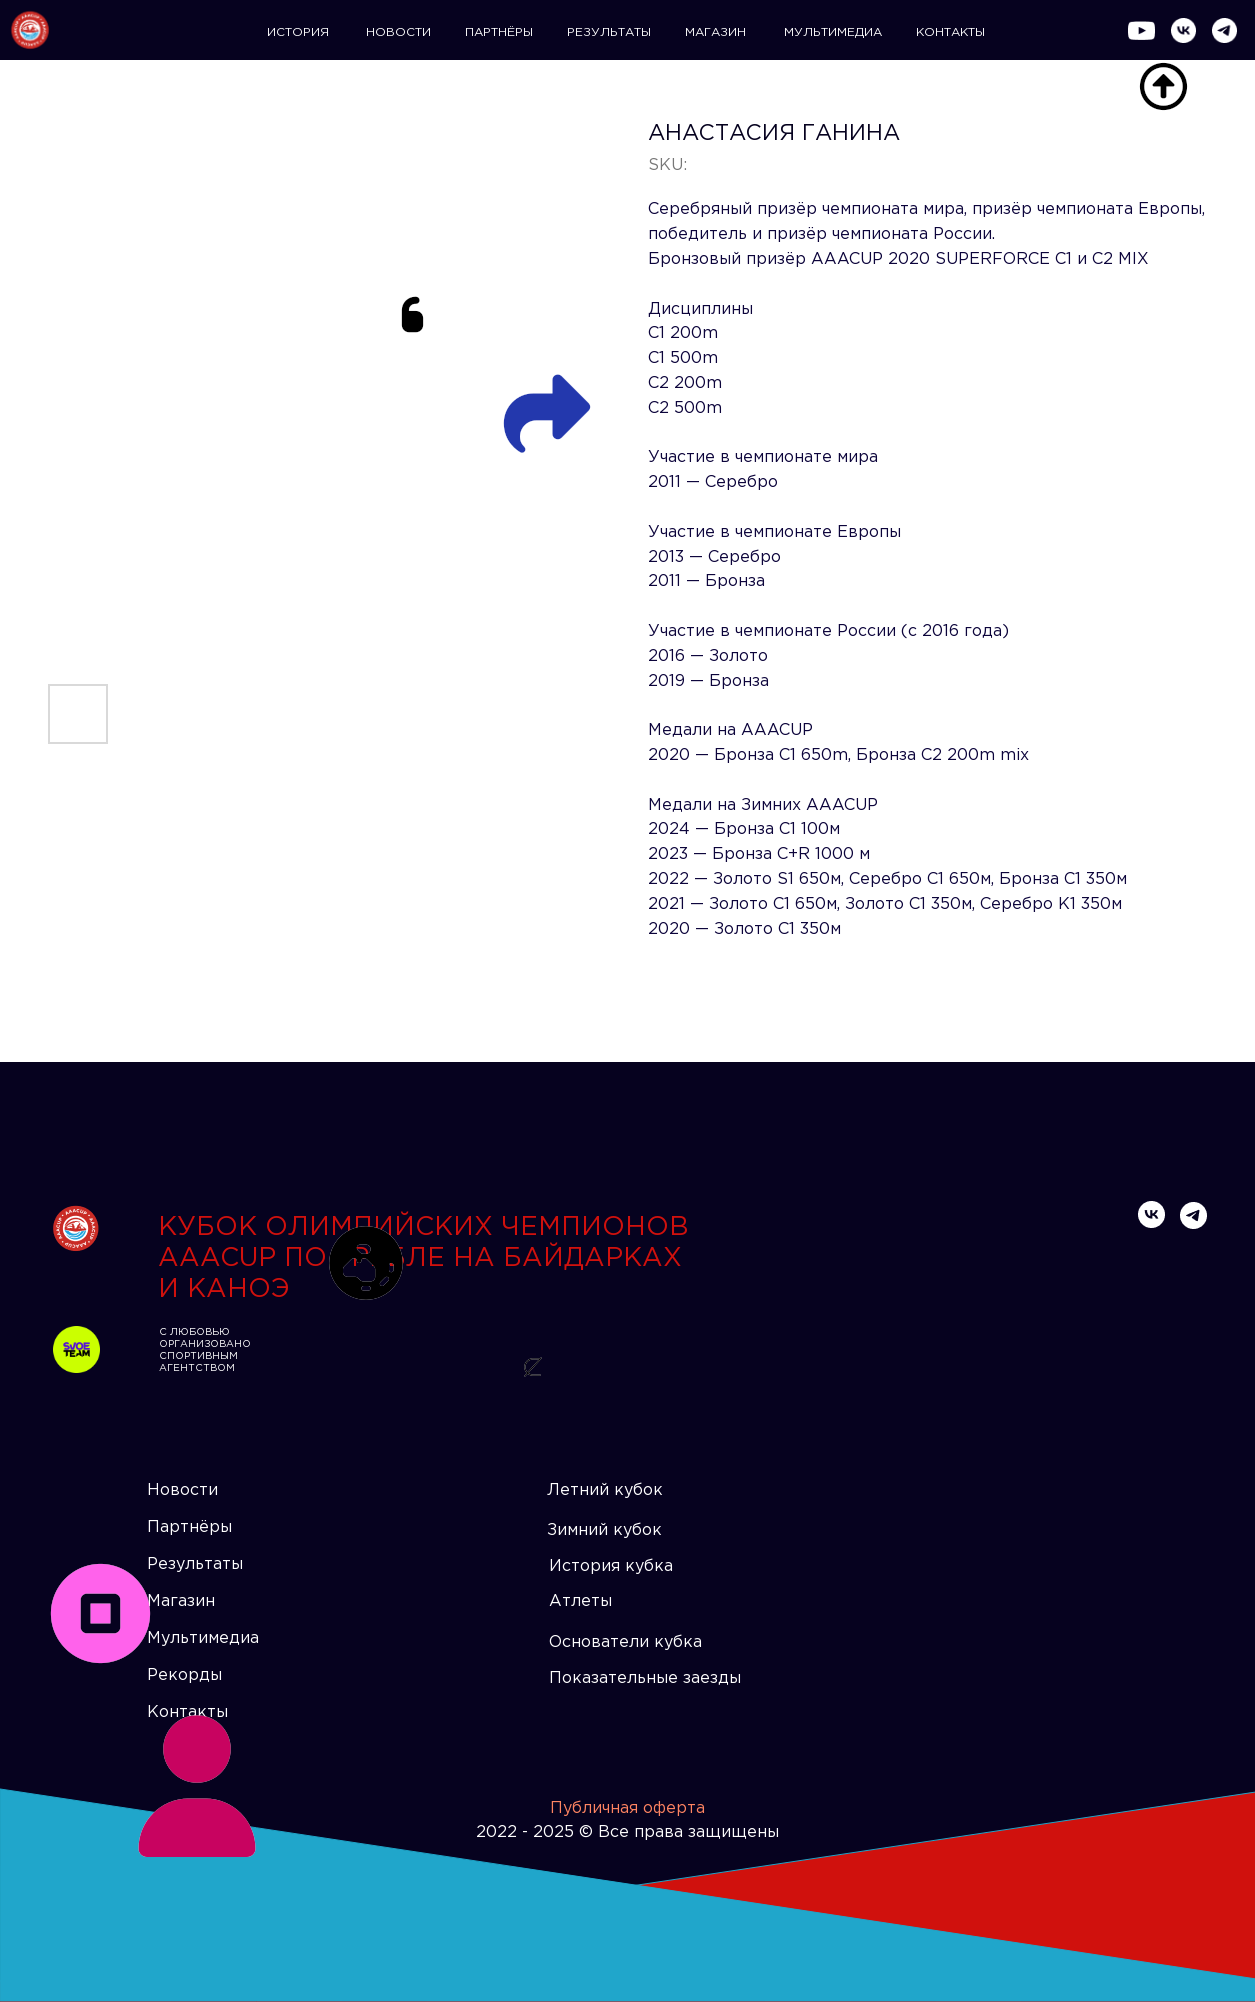  I want to click on insert a left single quotation mark, so click(412, 314).